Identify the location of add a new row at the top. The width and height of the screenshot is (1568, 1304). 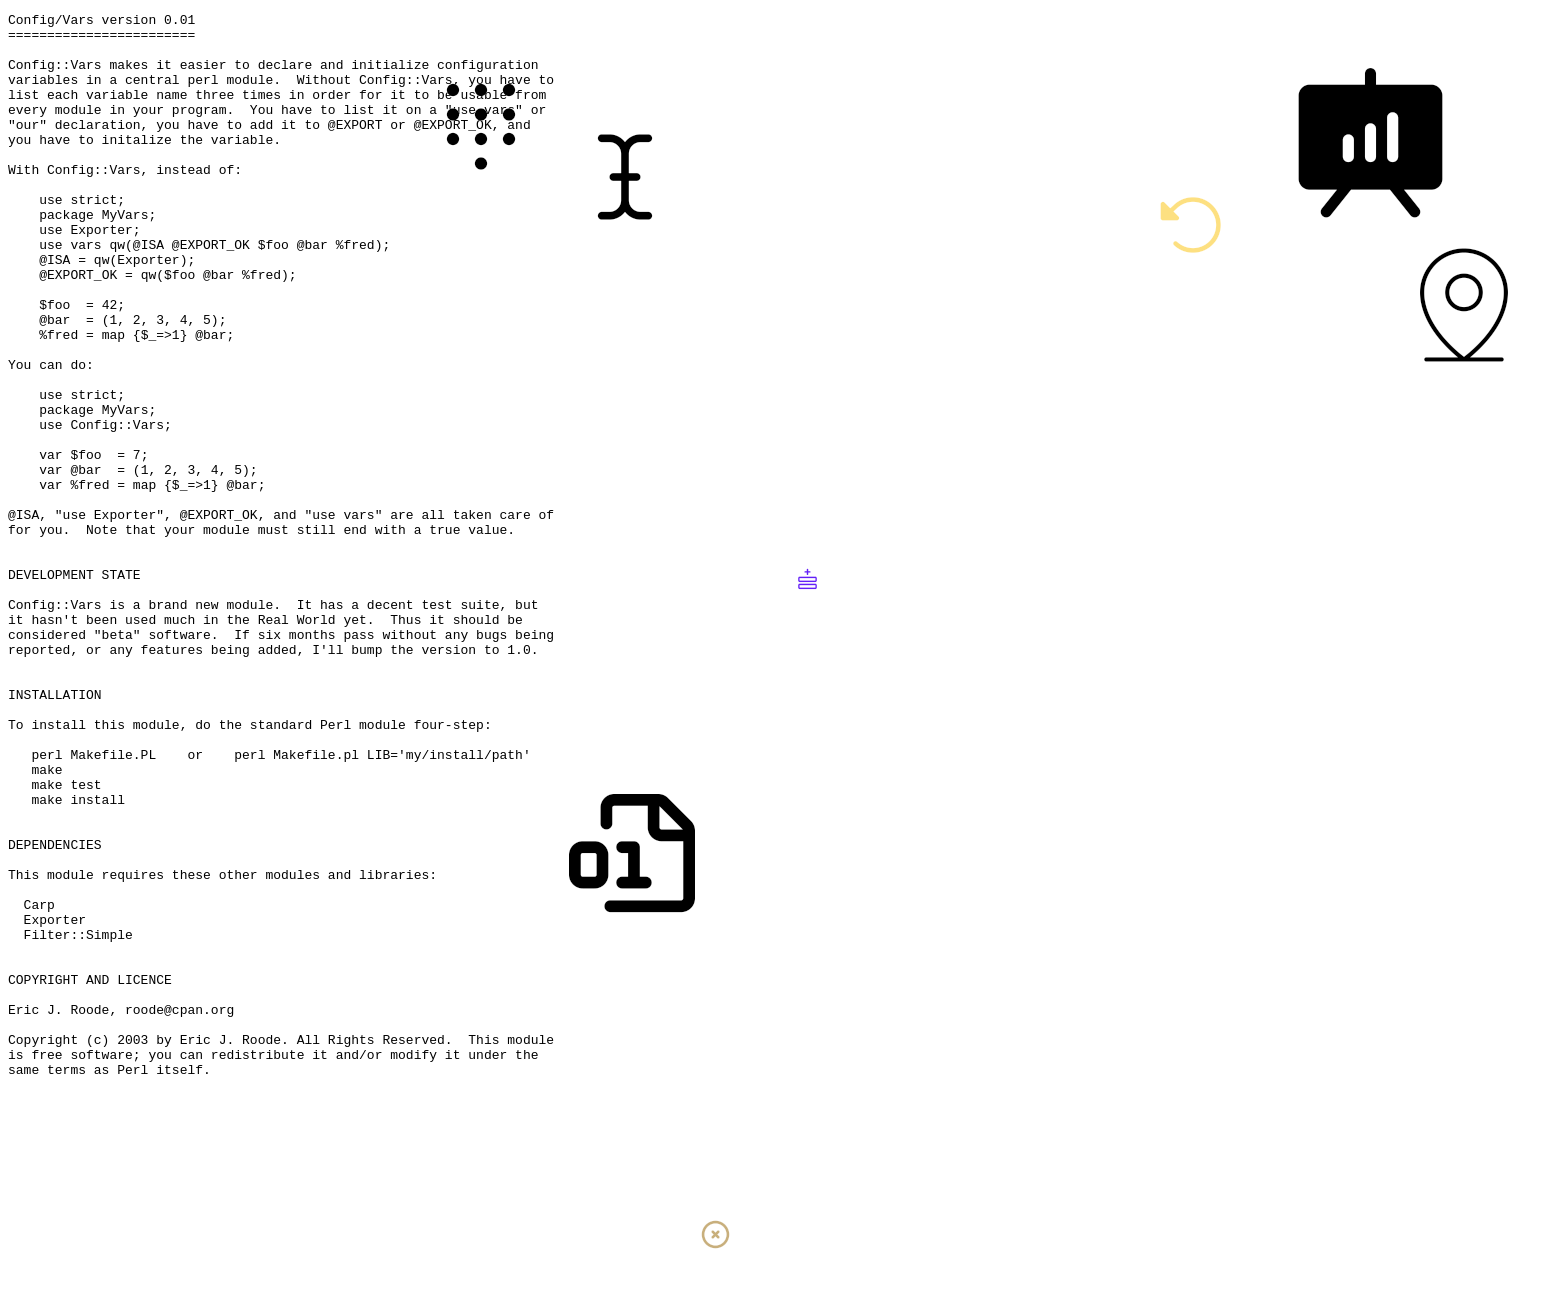
(807, 580).